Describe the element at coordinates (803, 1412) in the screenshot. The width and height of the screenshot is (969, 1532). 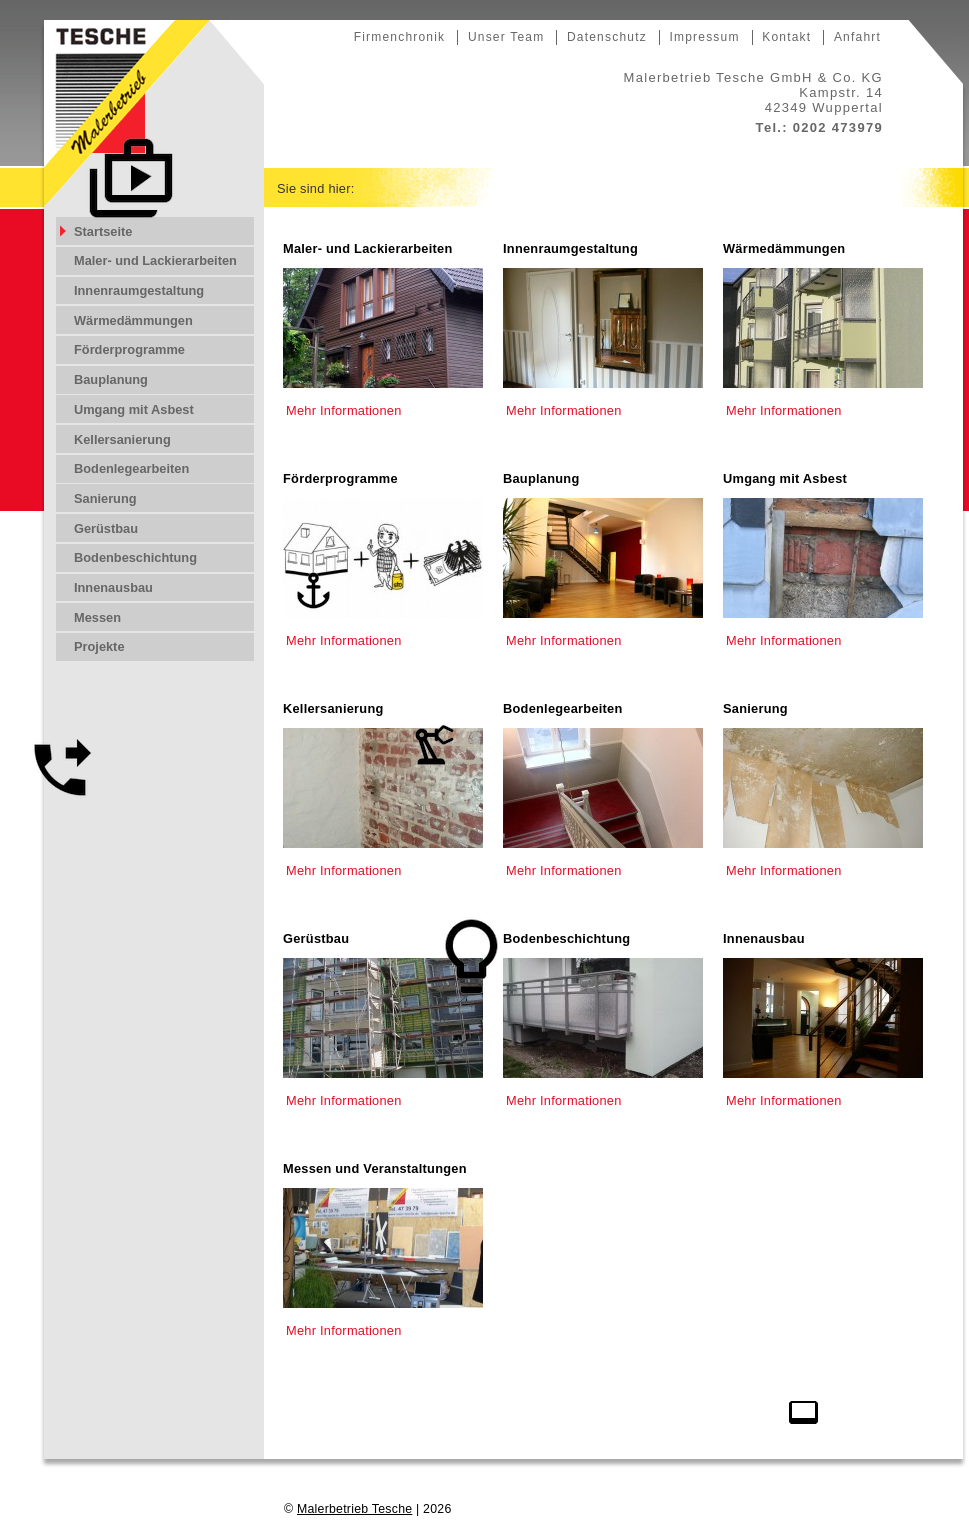
I see `video player with caption or subtitle area` at that location.